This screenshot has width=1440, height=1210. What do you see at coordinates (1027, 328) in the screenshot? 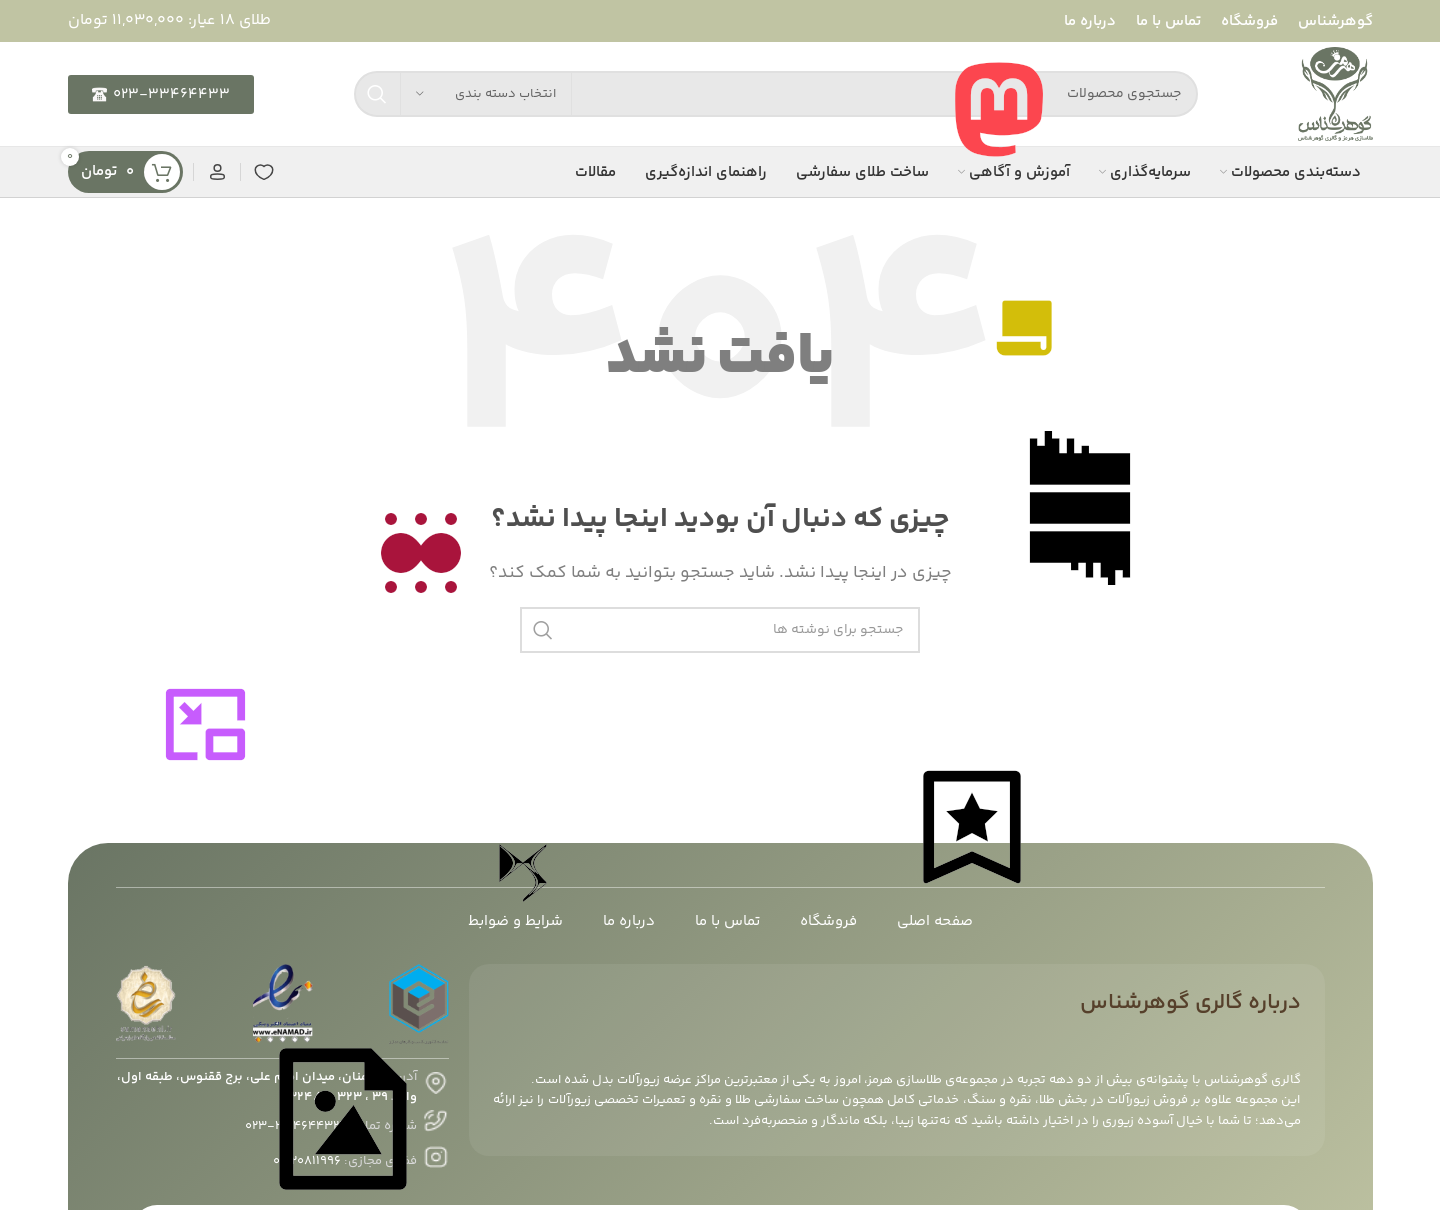
I see `view document or paper file` at bounding box center [1027, 328].